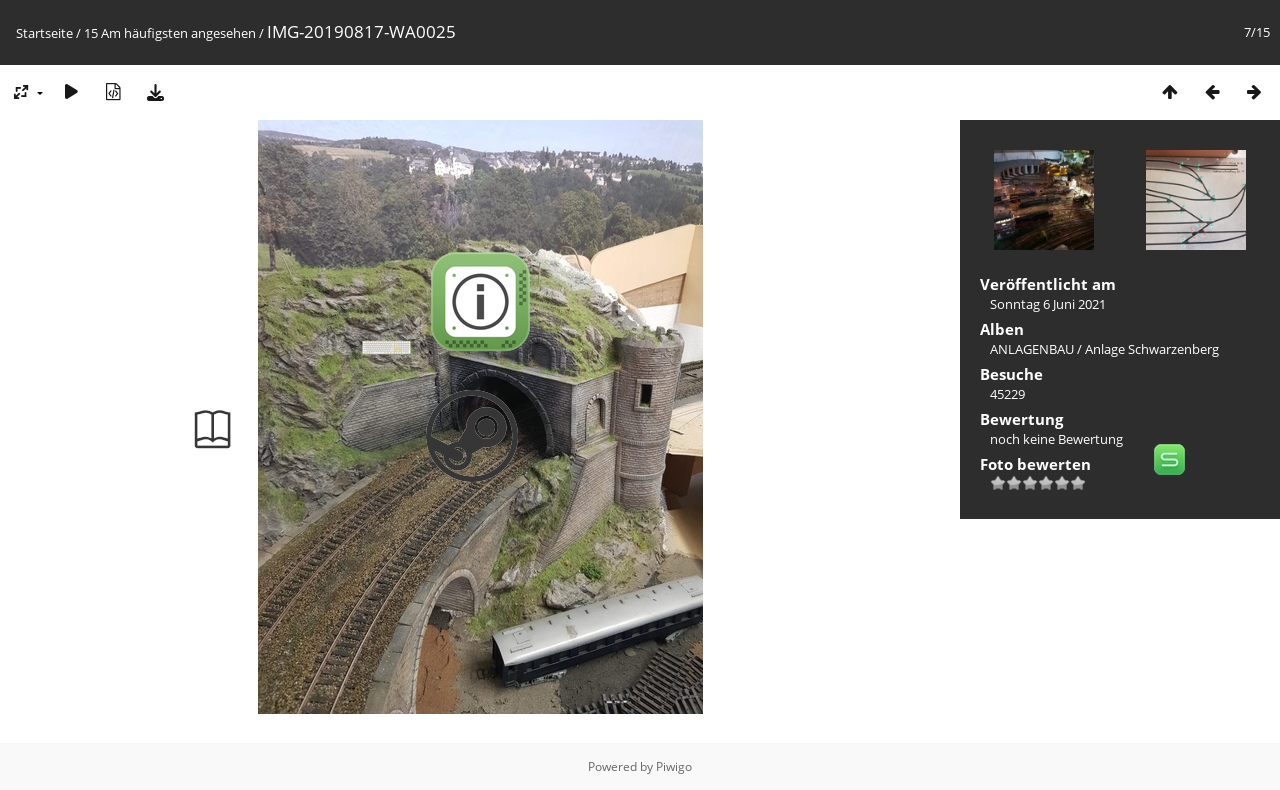  Describe the element at coordinates (386, 347) in the screenshot. I see `bluetooth keyboard connected (yellow variant)` at that location.